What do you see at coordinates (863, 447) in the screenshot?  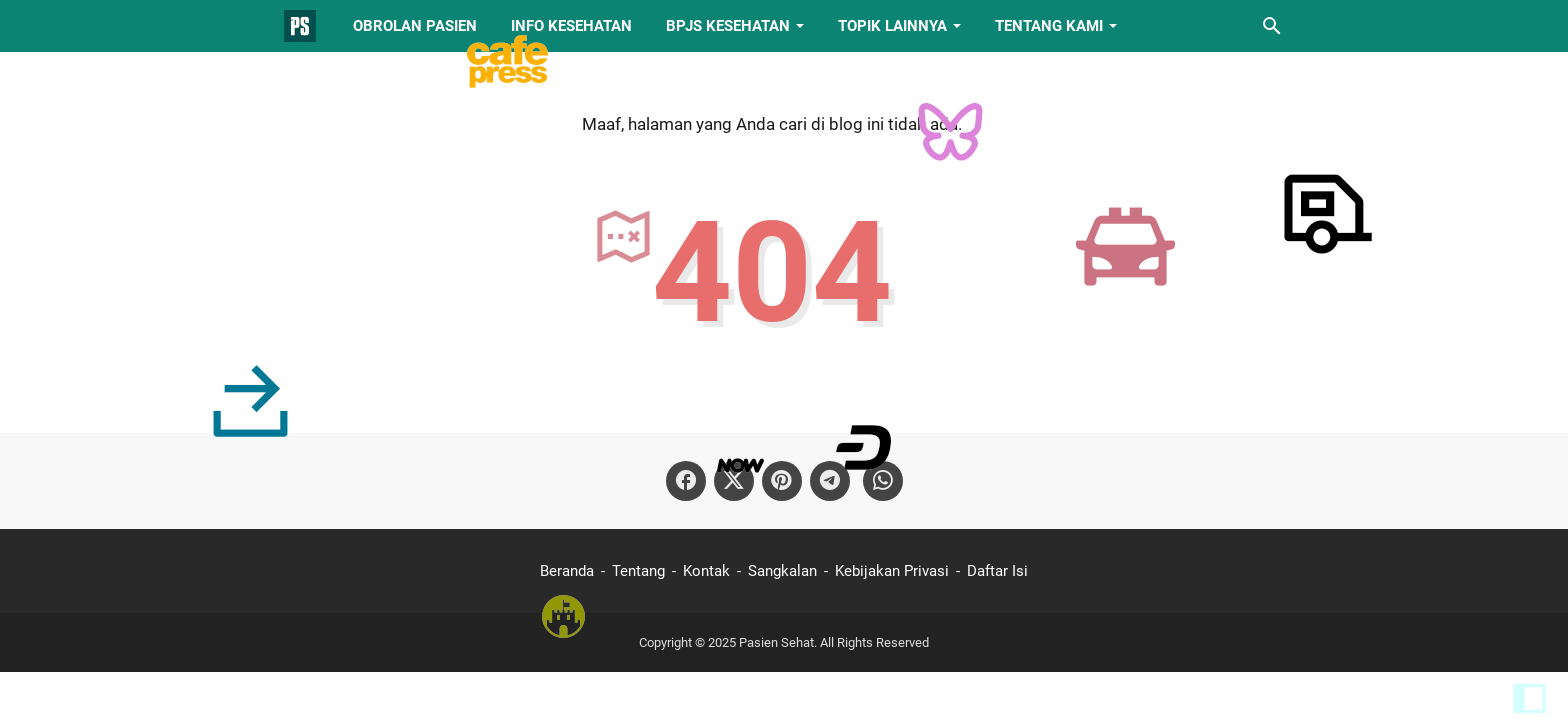 I see `Dash cryptocurrency logo` at bounding box center [863, 447].